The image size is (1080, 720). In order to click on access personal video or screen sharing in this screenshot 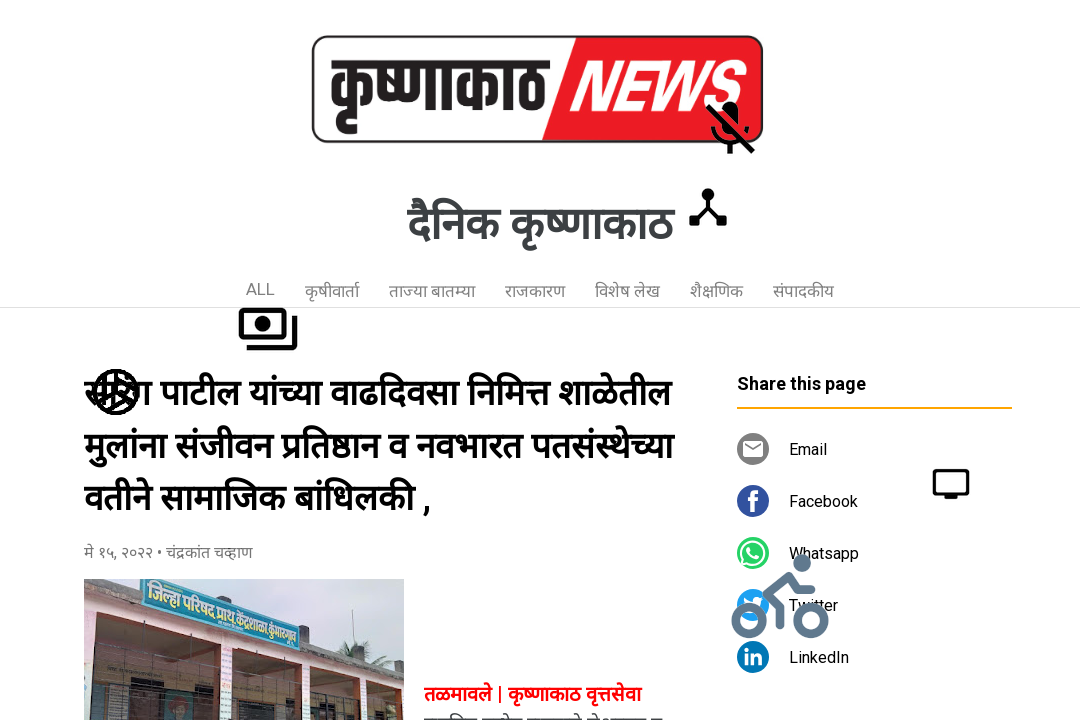, I will do `click(951, 484)`.